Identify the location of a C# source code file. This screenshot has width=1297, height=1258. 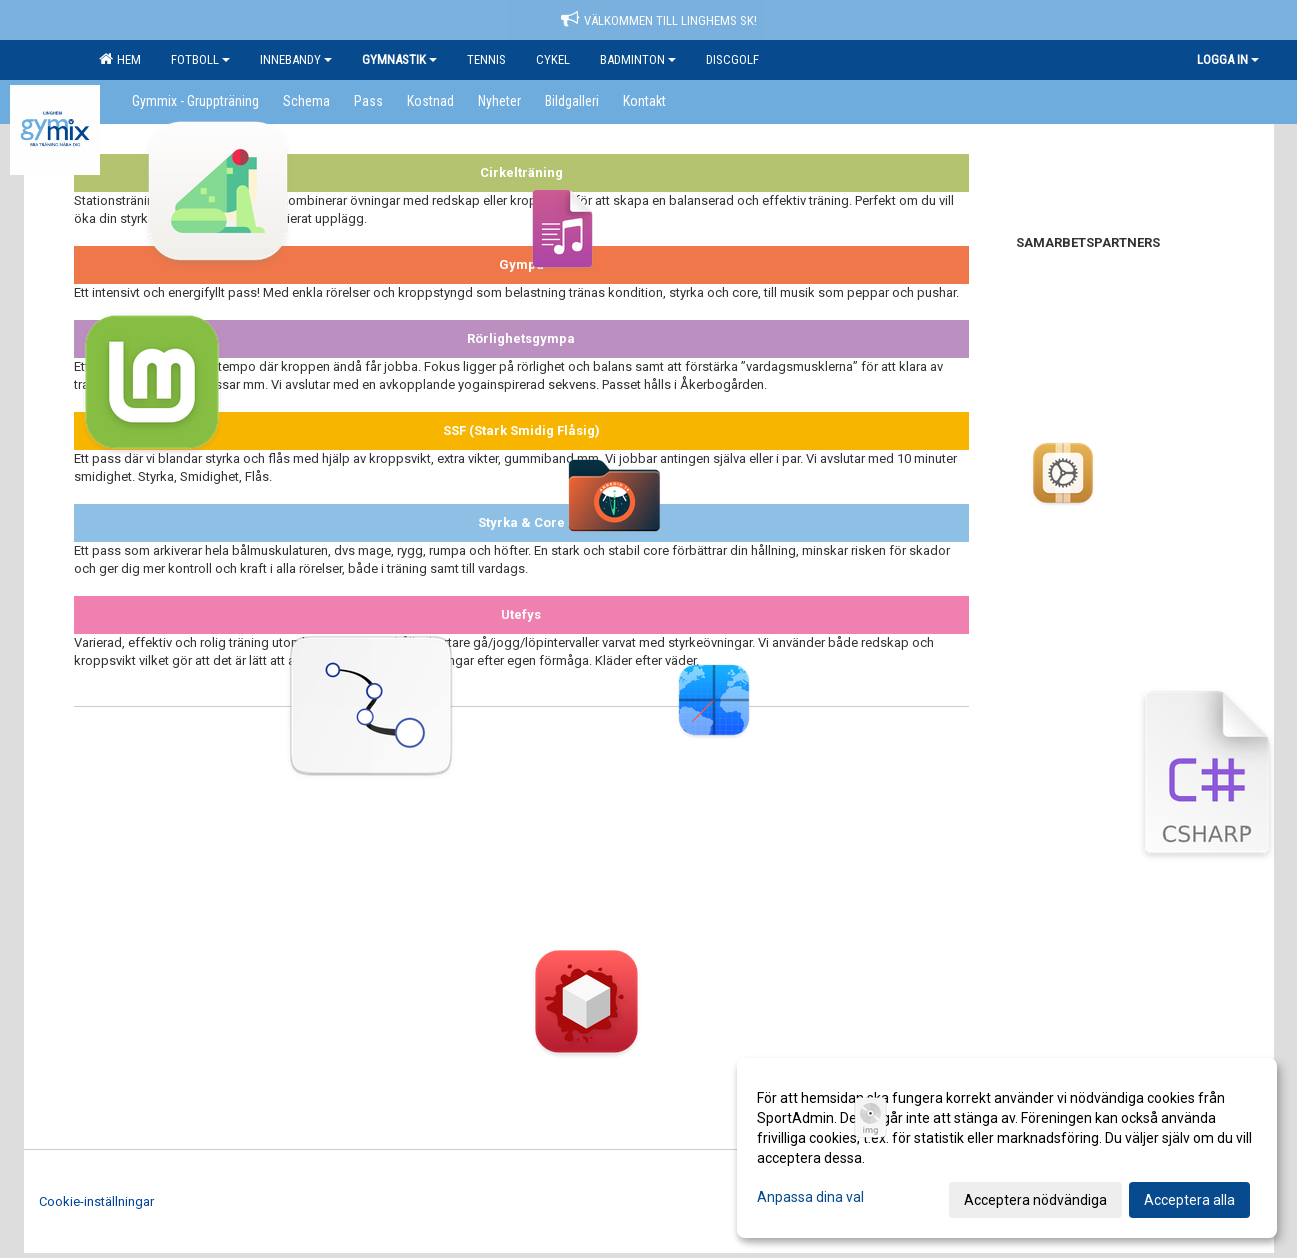
(1207, 775).